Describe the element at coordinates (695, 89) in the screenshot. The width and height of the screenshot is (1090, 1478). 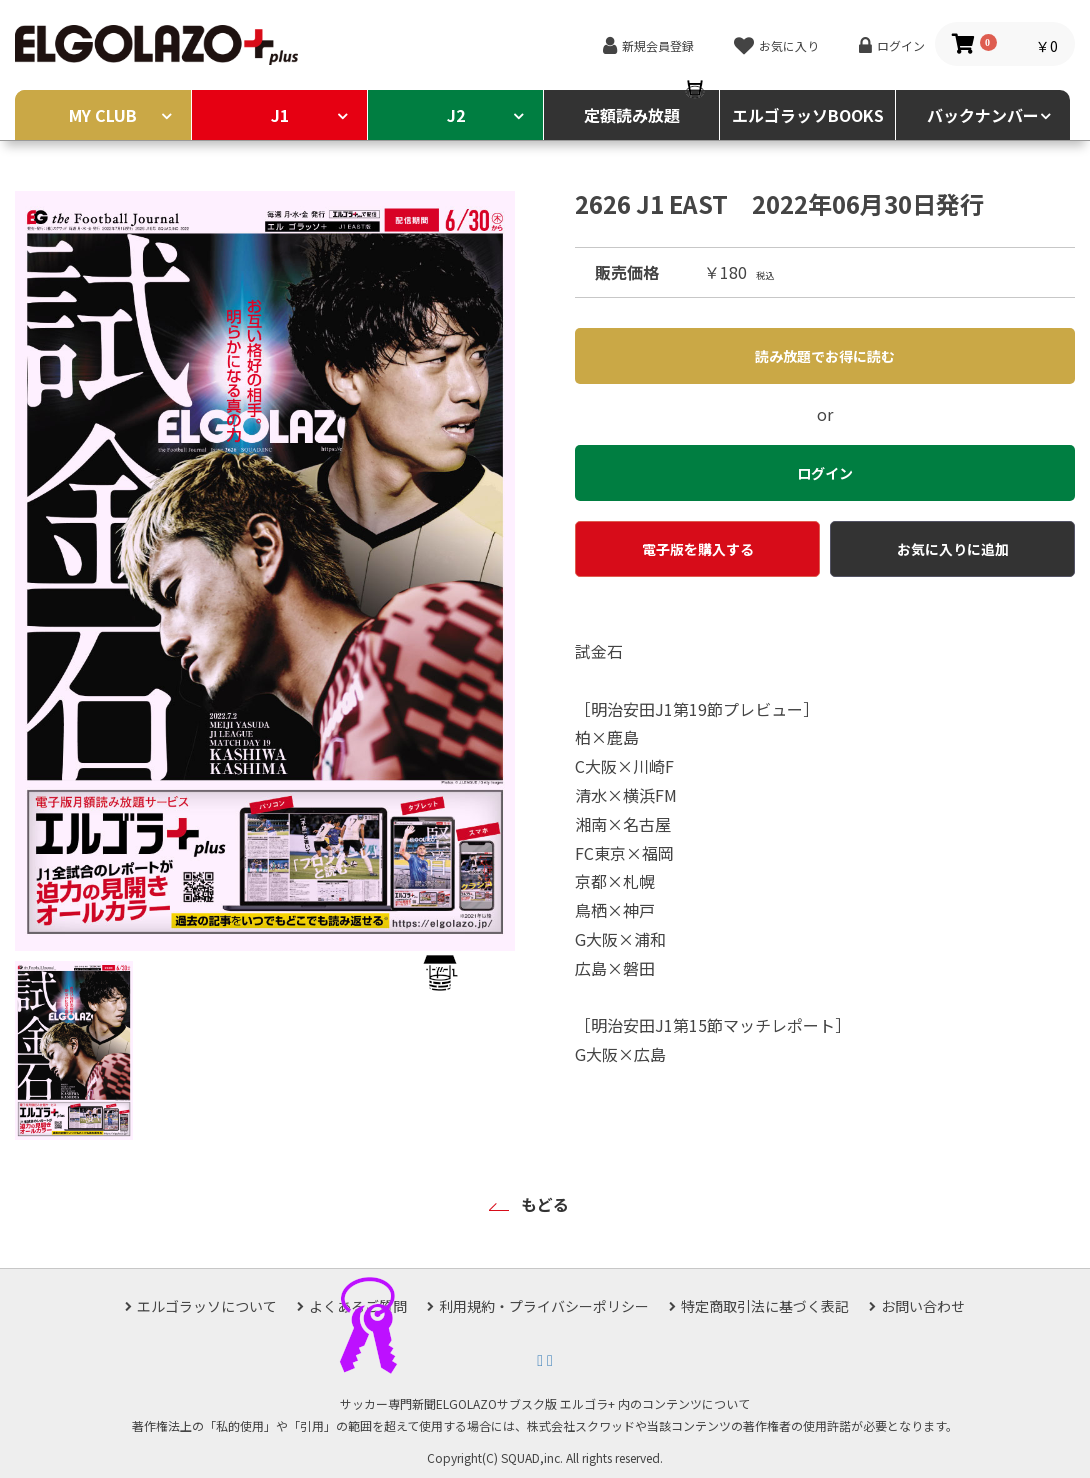
I see `access underground level or basement area` at that location.